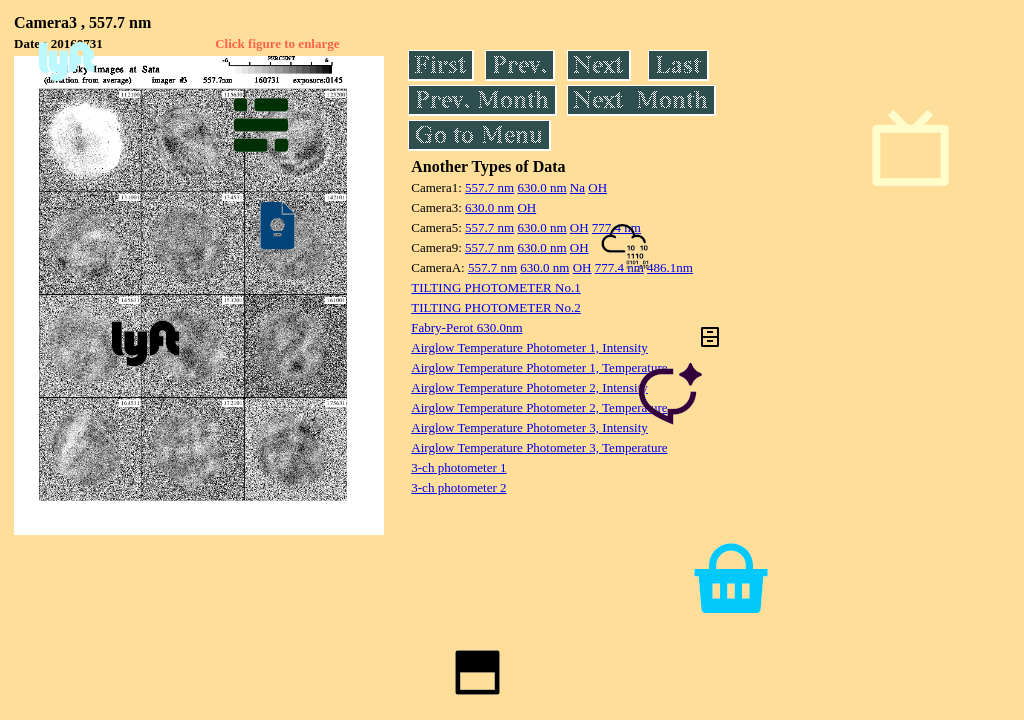 The height and width of the screenshot is (720, 1024). I want to click on access TV or video streaming features, so click(910, 151).